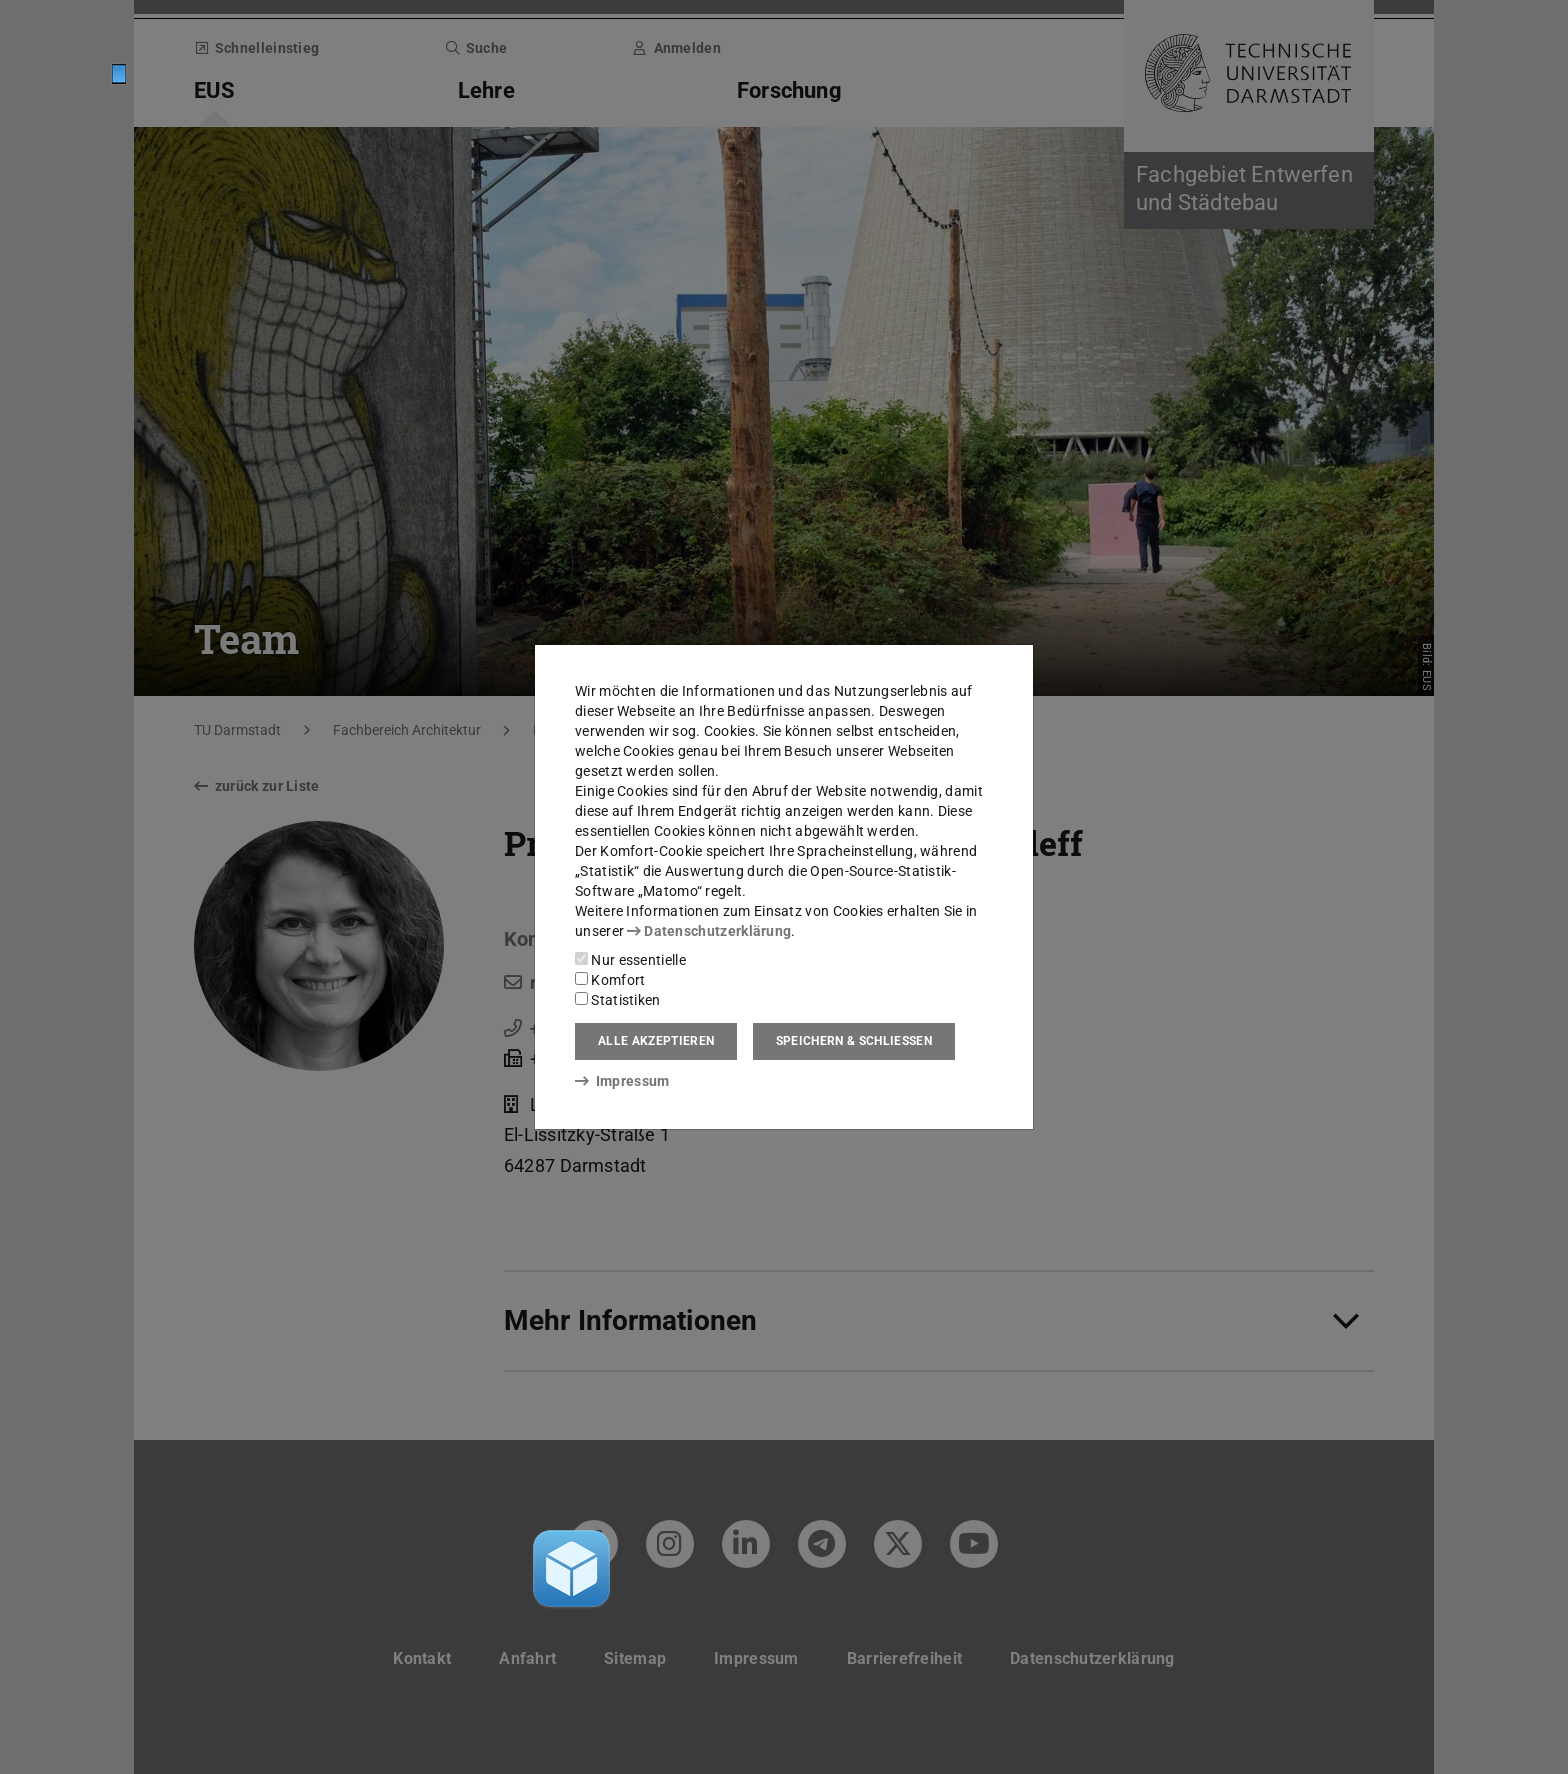 Image resolution: width=1568 pixels, height=1774 pixels. I want to click on manage connected iPad device, so click(119, 74).